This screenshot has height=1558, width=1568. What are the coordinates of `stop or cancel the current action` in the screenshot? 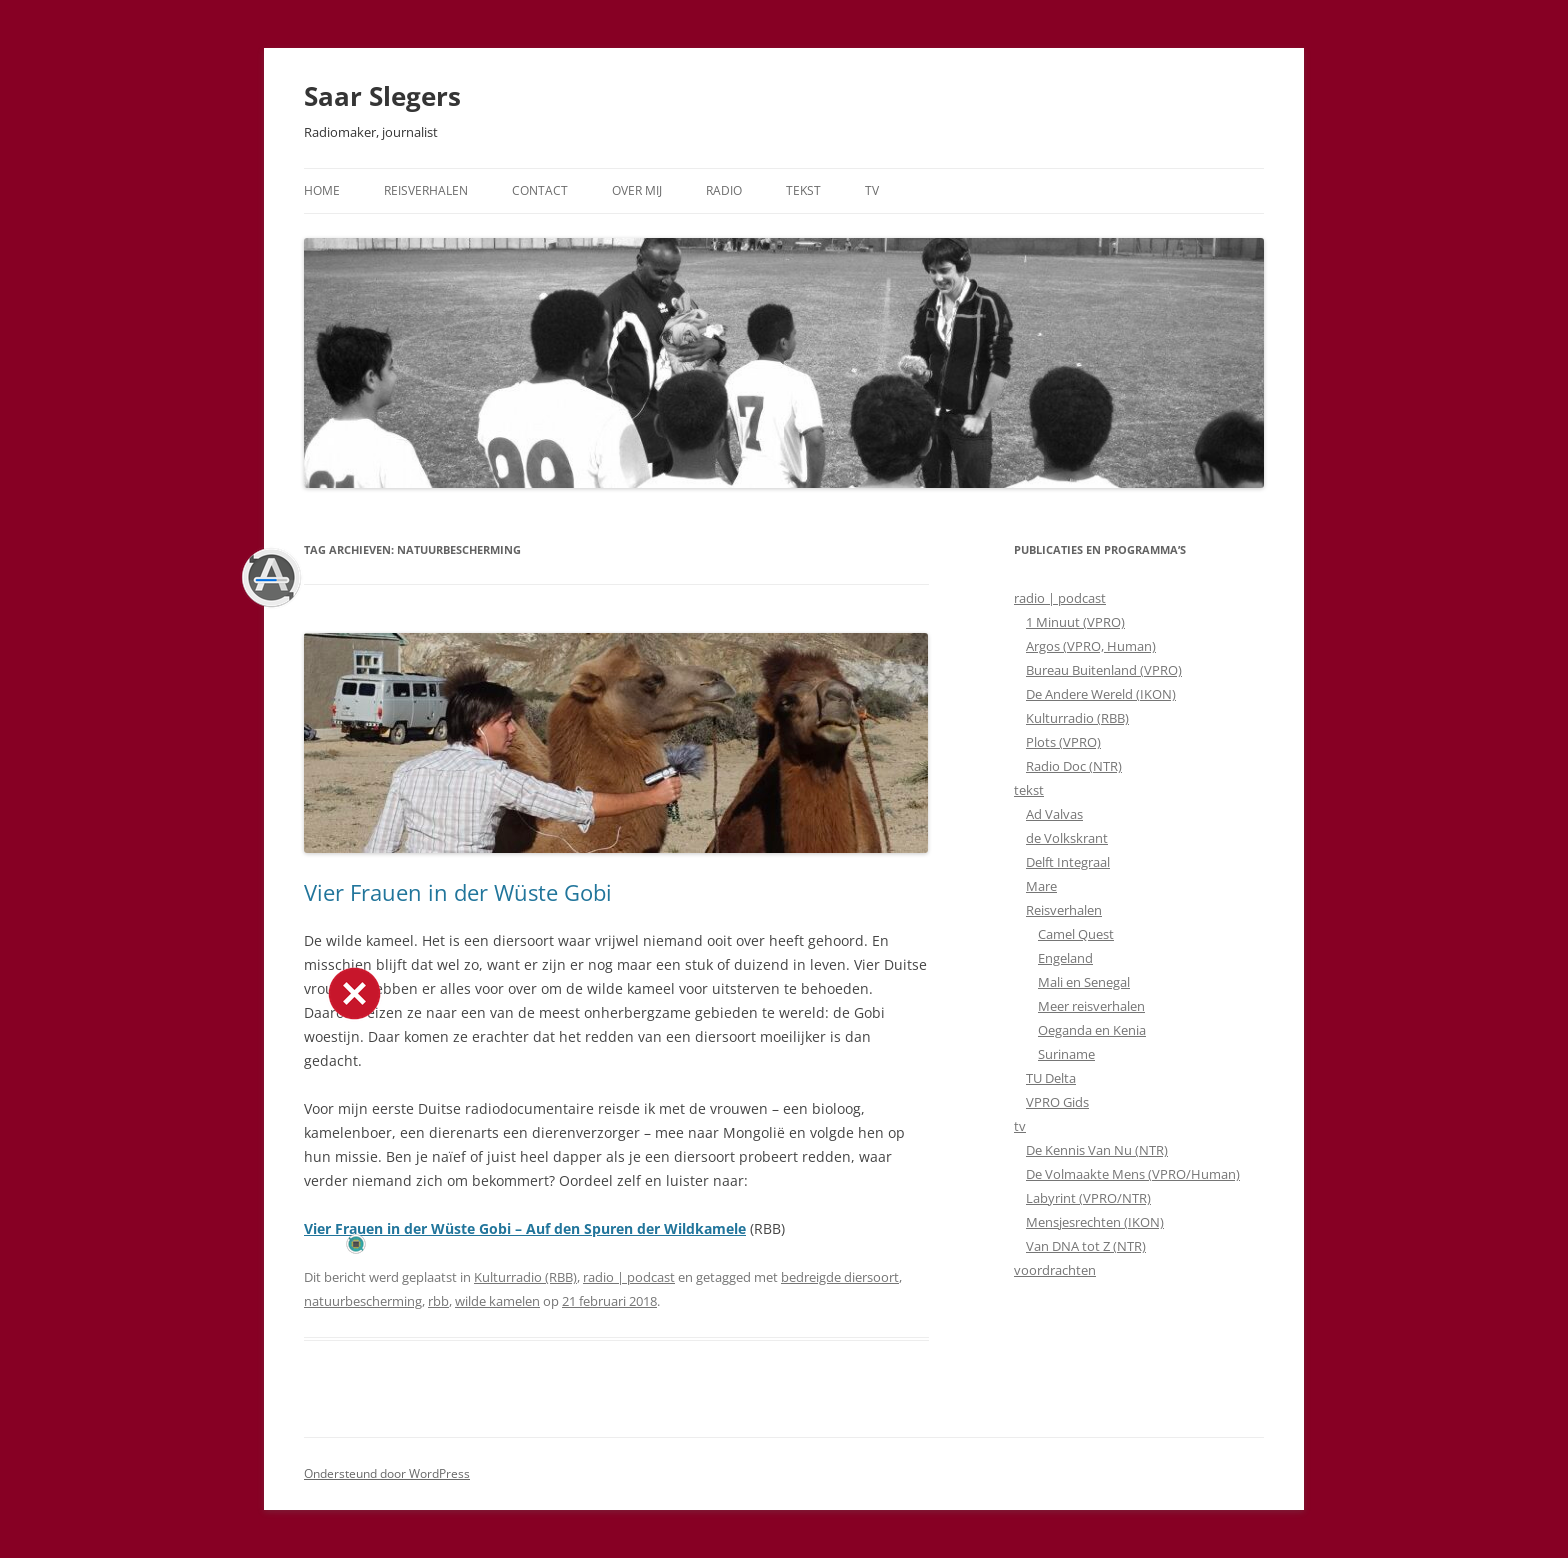 It's located at (354, 993).